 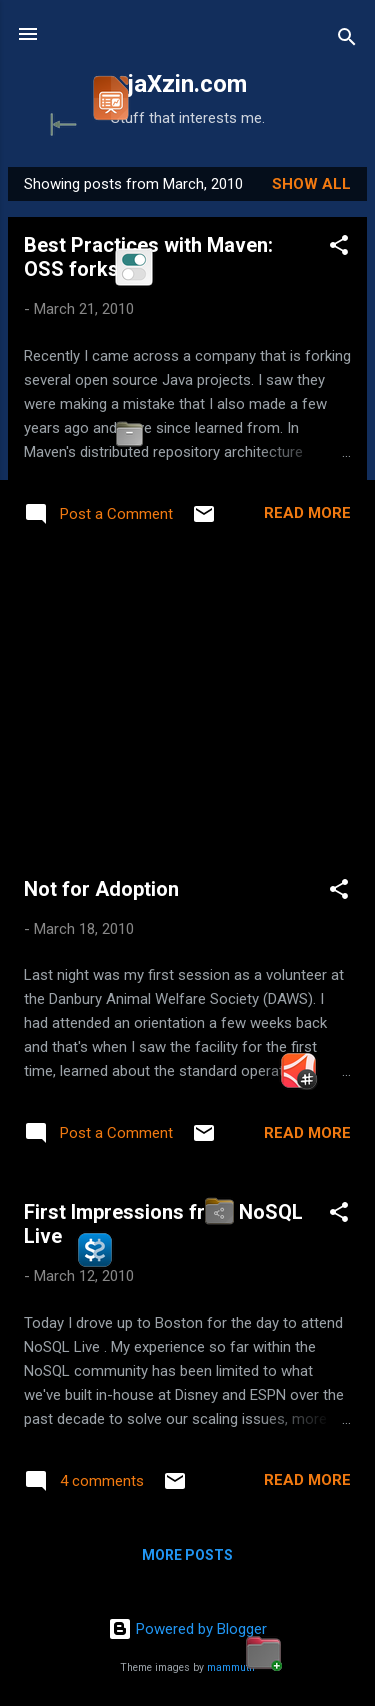 What do you see at coordinates (63, 124) in the screenshot?
I see `go to the first item in a list or sequence` at bounding box center [63, 124].